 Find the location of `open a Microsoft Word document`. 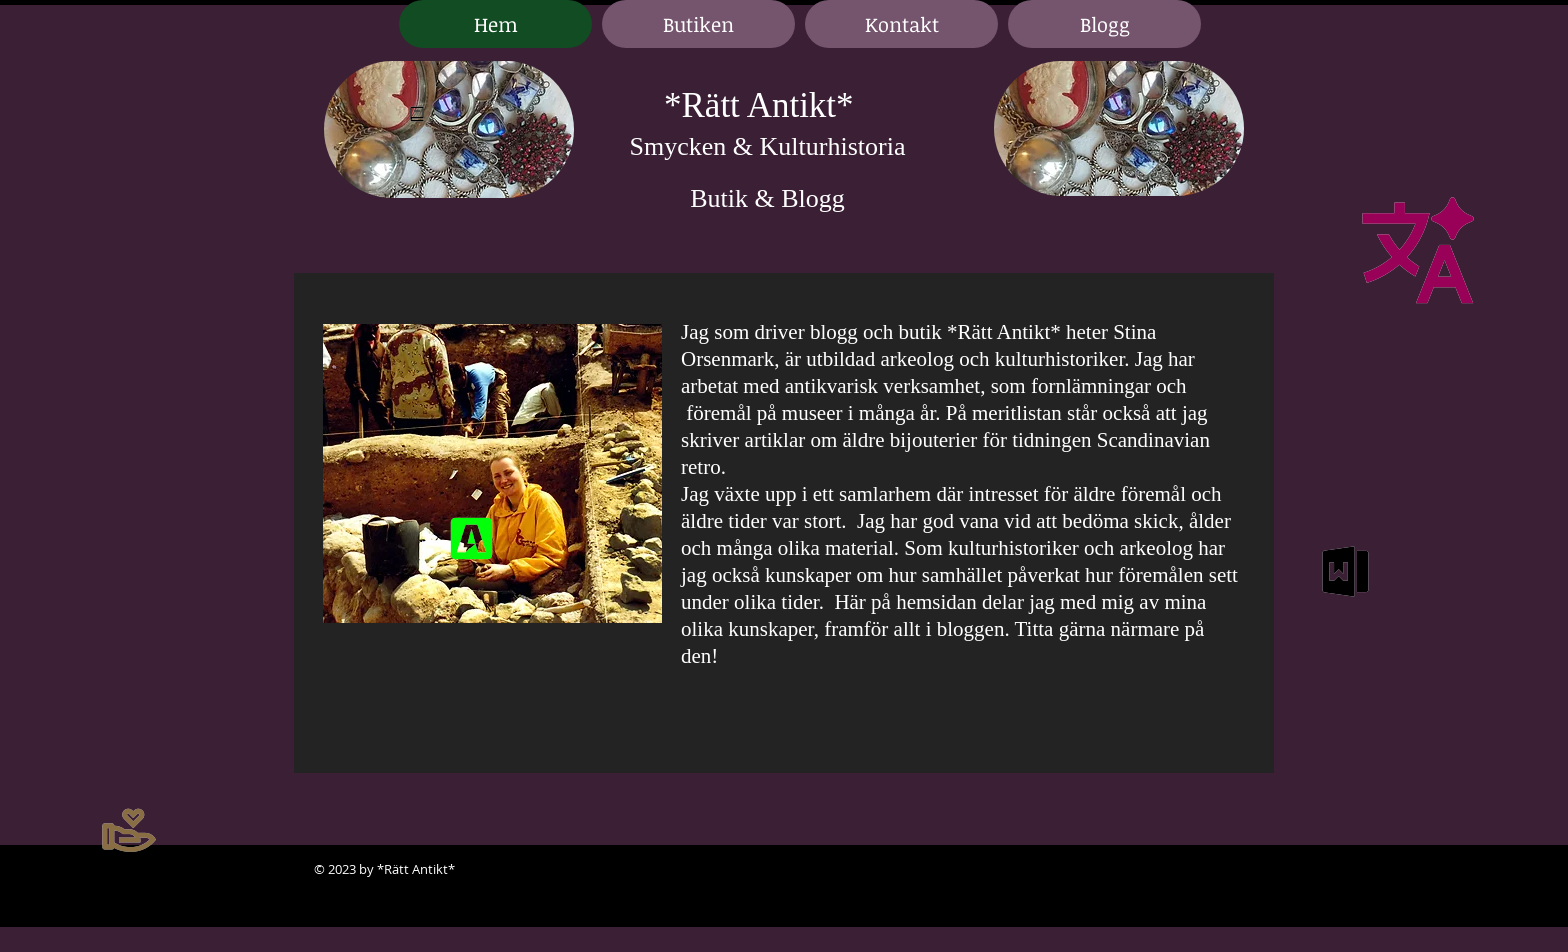

open a Microsoft Word document is located at coordinates (1345, 571).